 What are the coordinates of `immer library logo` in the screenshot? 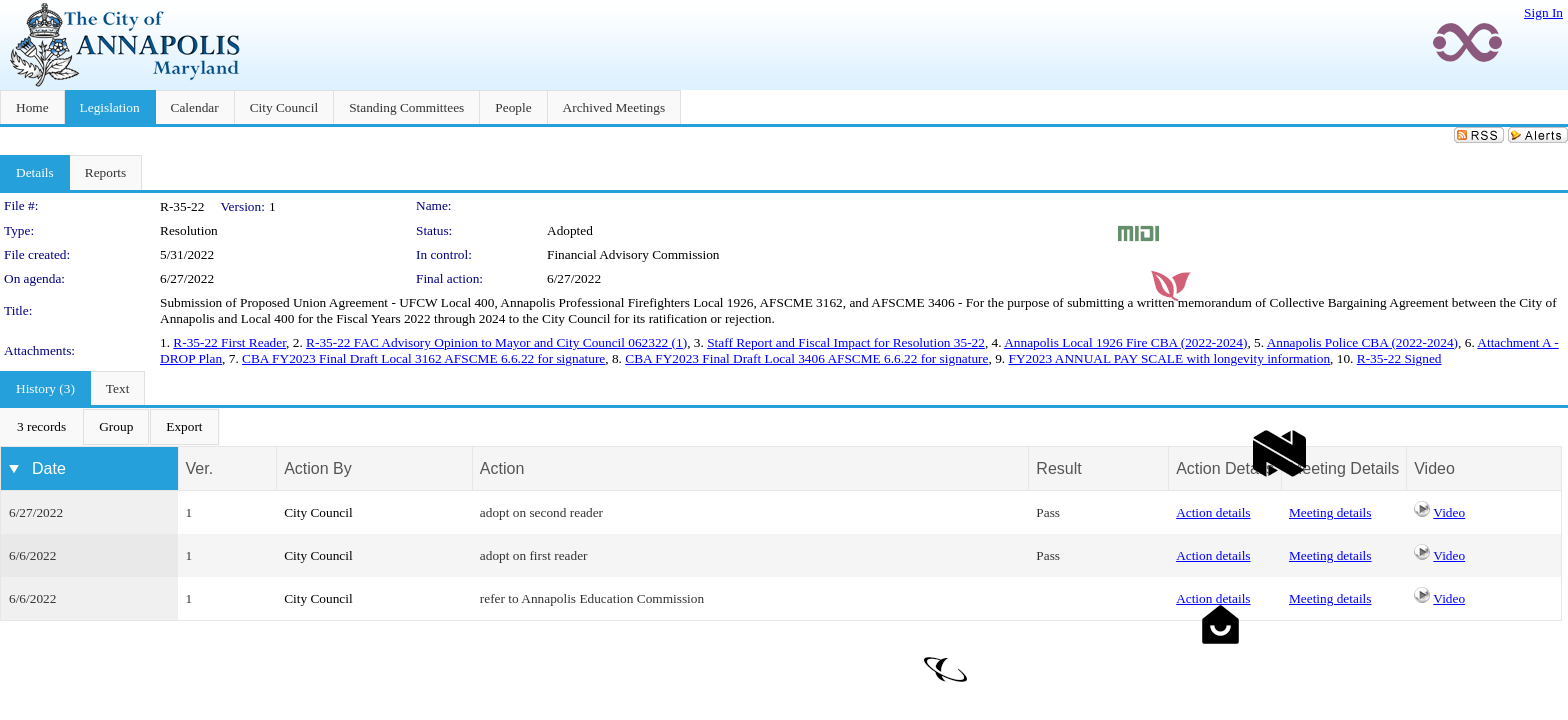 It's located at (1467, 42).